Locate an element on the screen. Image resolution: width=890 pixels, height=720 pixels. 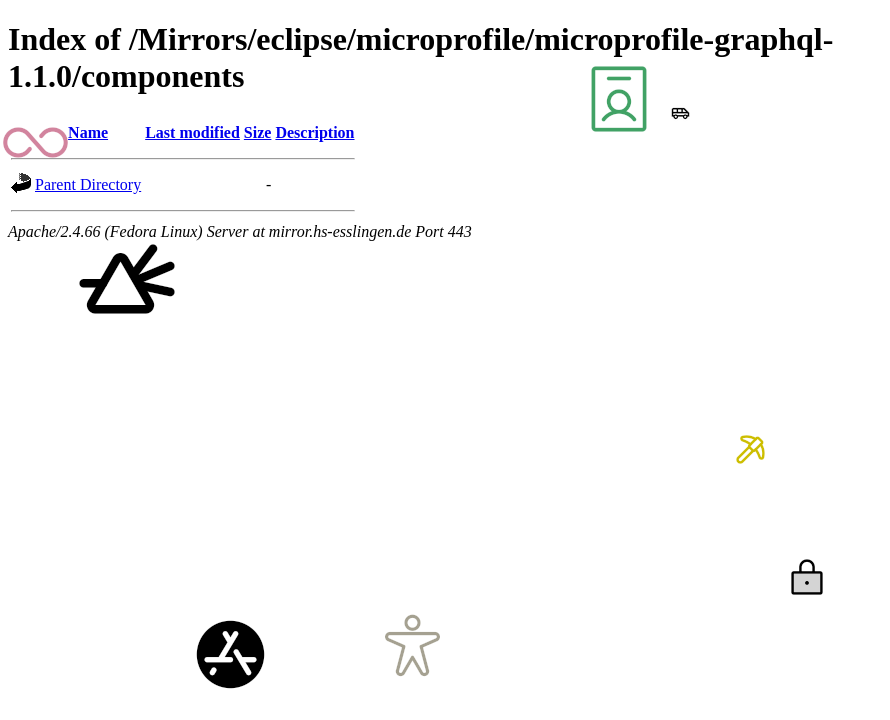
mining or resource gathering tool is located at coordinates (750, 449).